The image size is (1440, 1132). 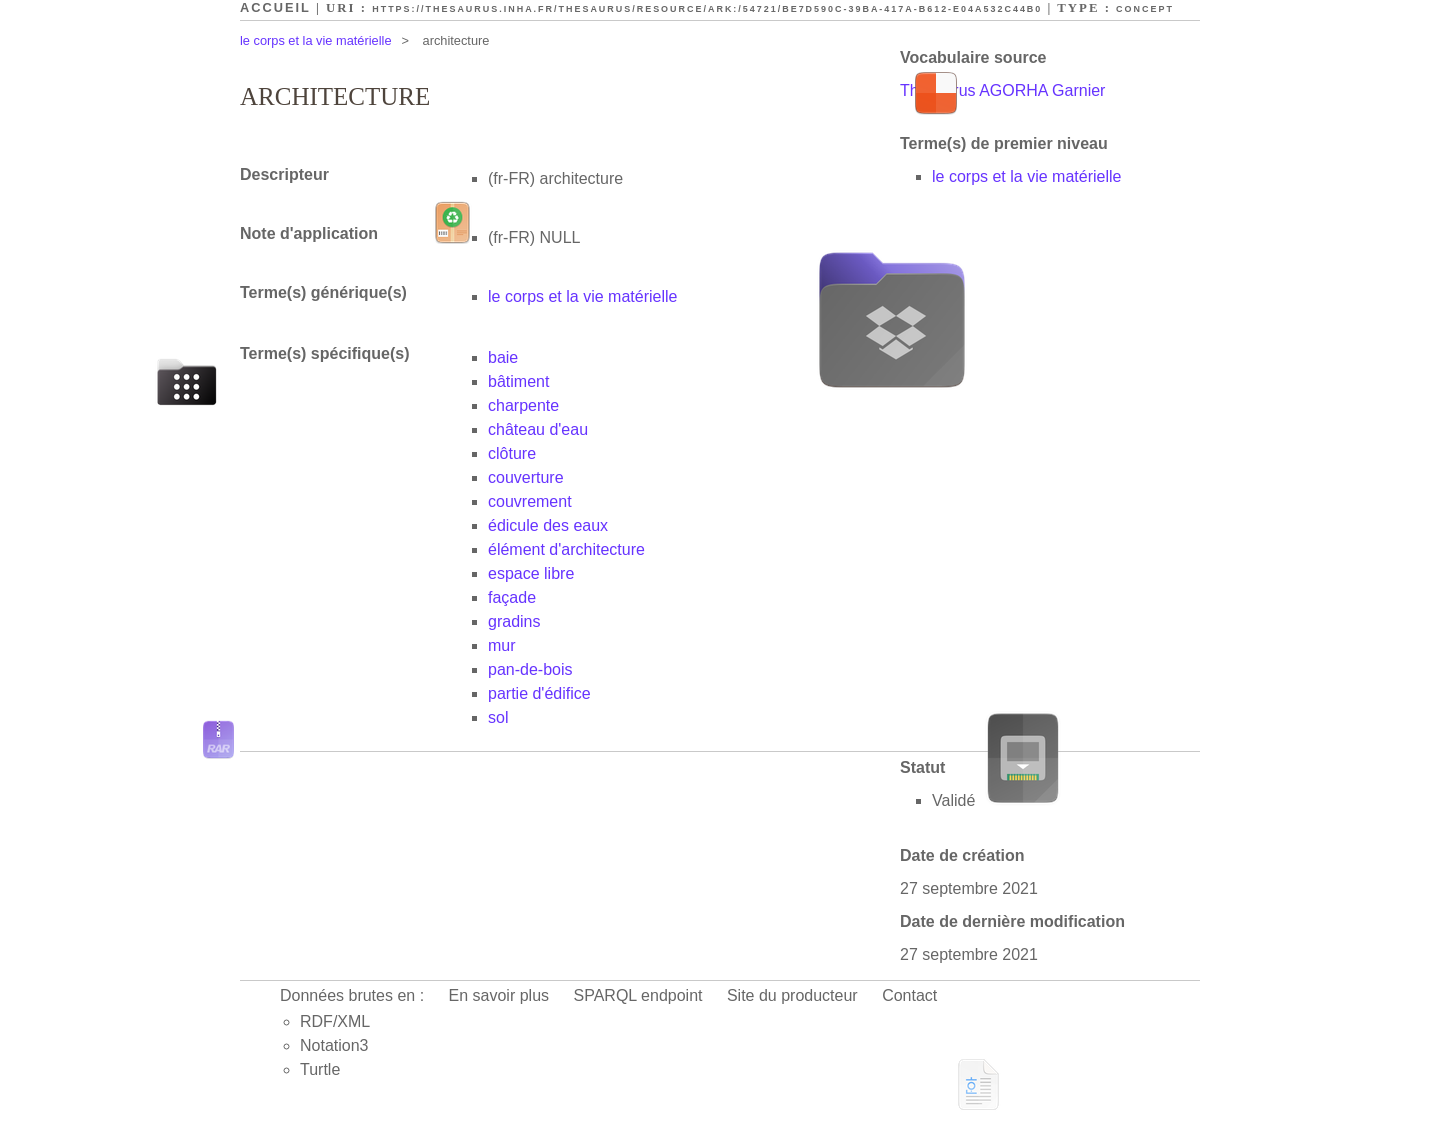 I want to click on a ROM file or cartridge game data, so click(x=1023, y=758).